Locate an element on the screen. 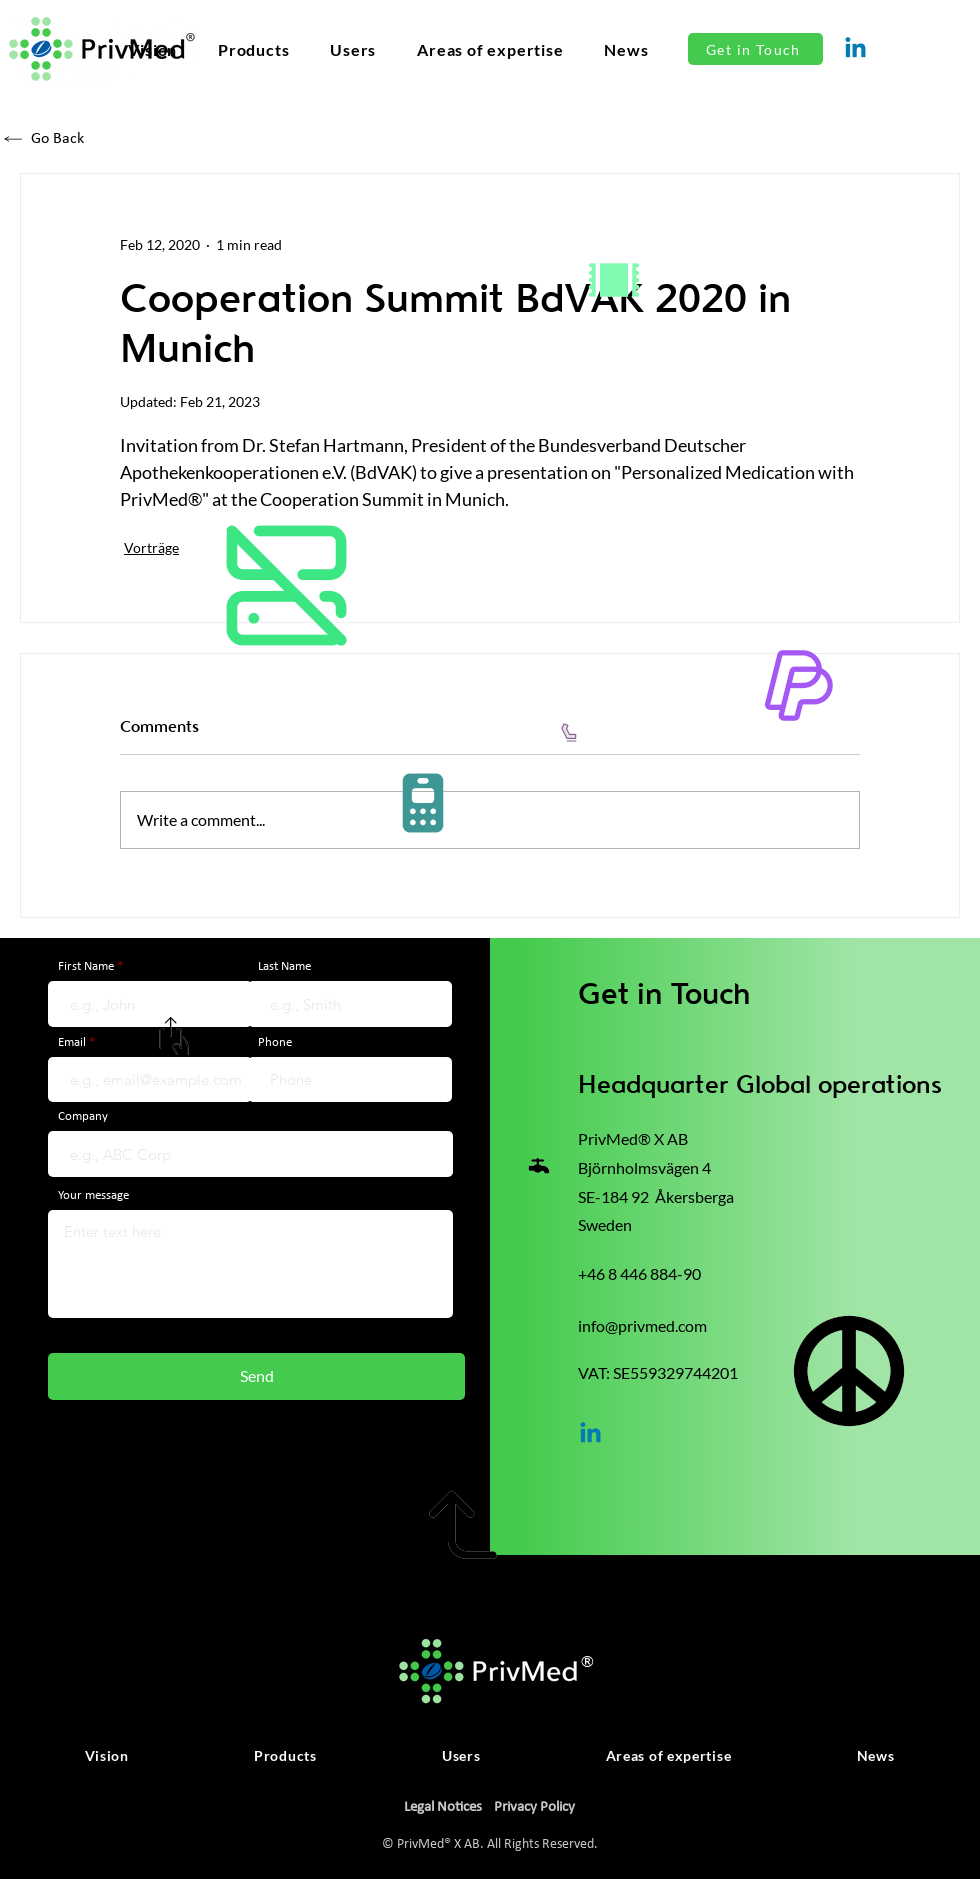 The width and height of the screenshot is (980, 1879). pay with PayPal is located at coordinates (797, 685).